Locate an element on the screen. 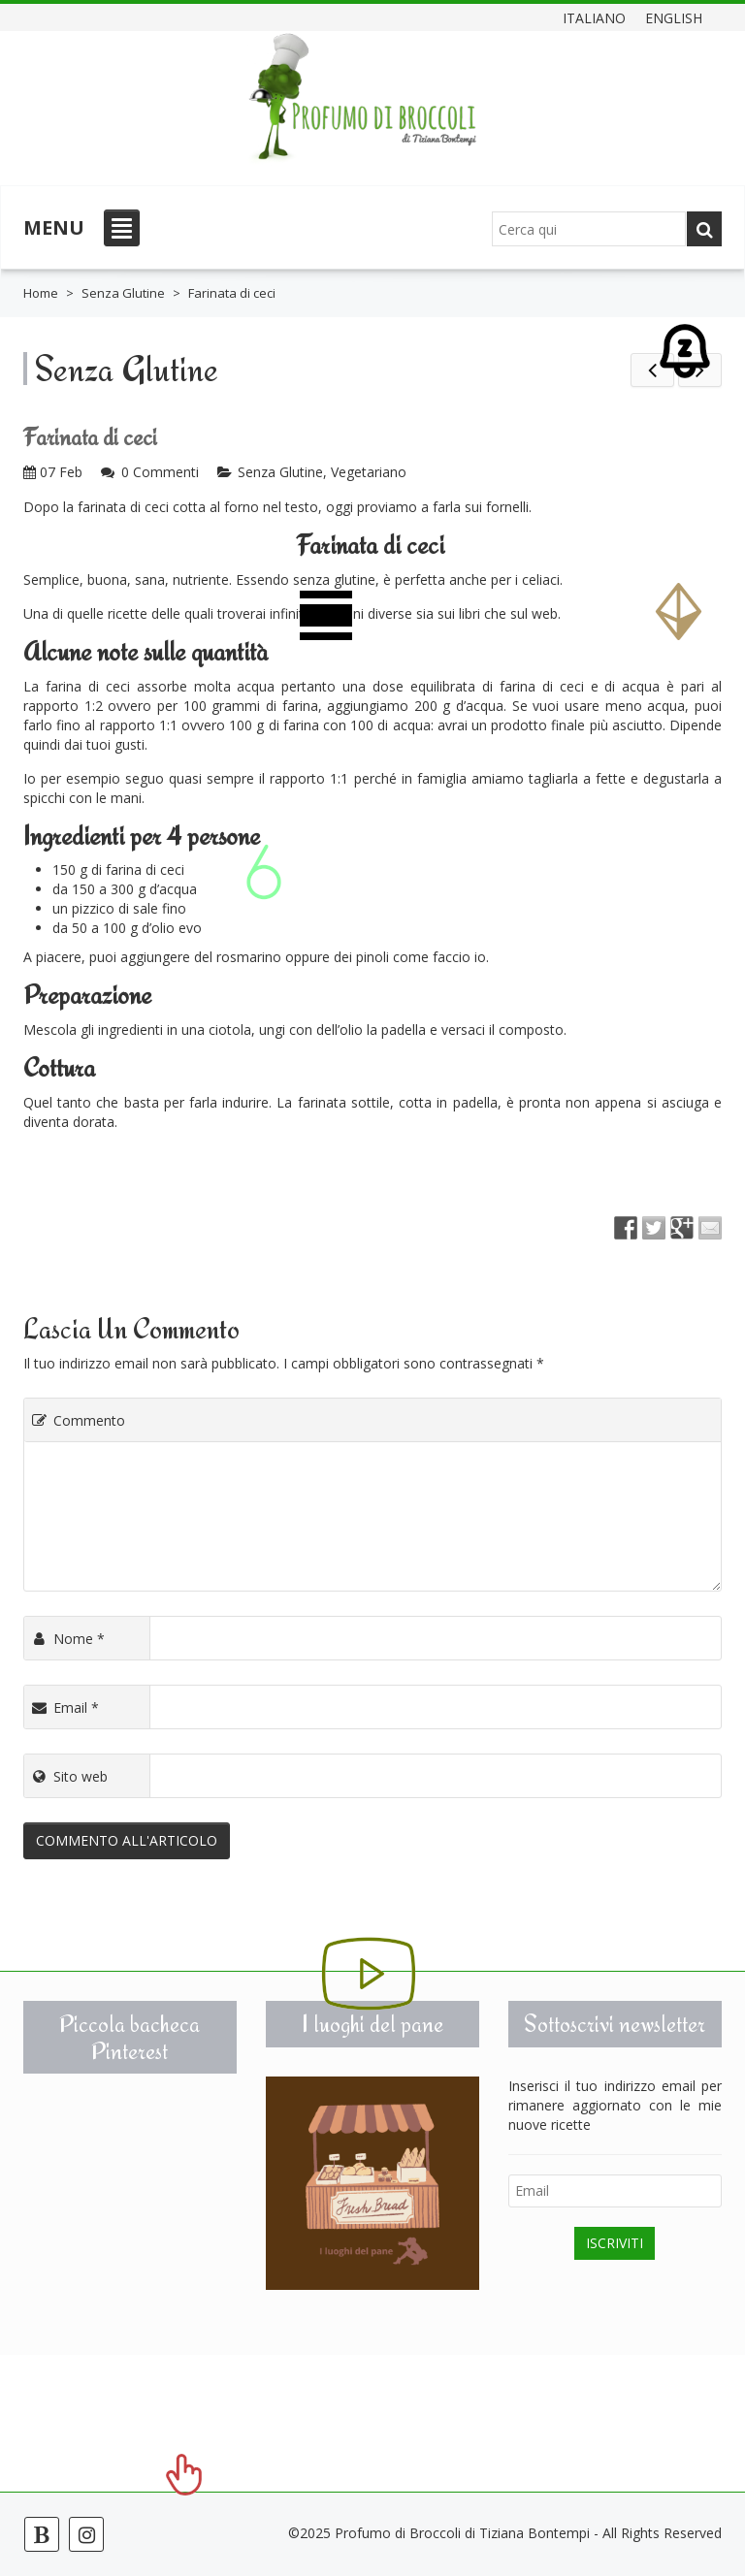 This screenshot has height=2576, width=745. open YouTube is located at coordinates (369, 1974).